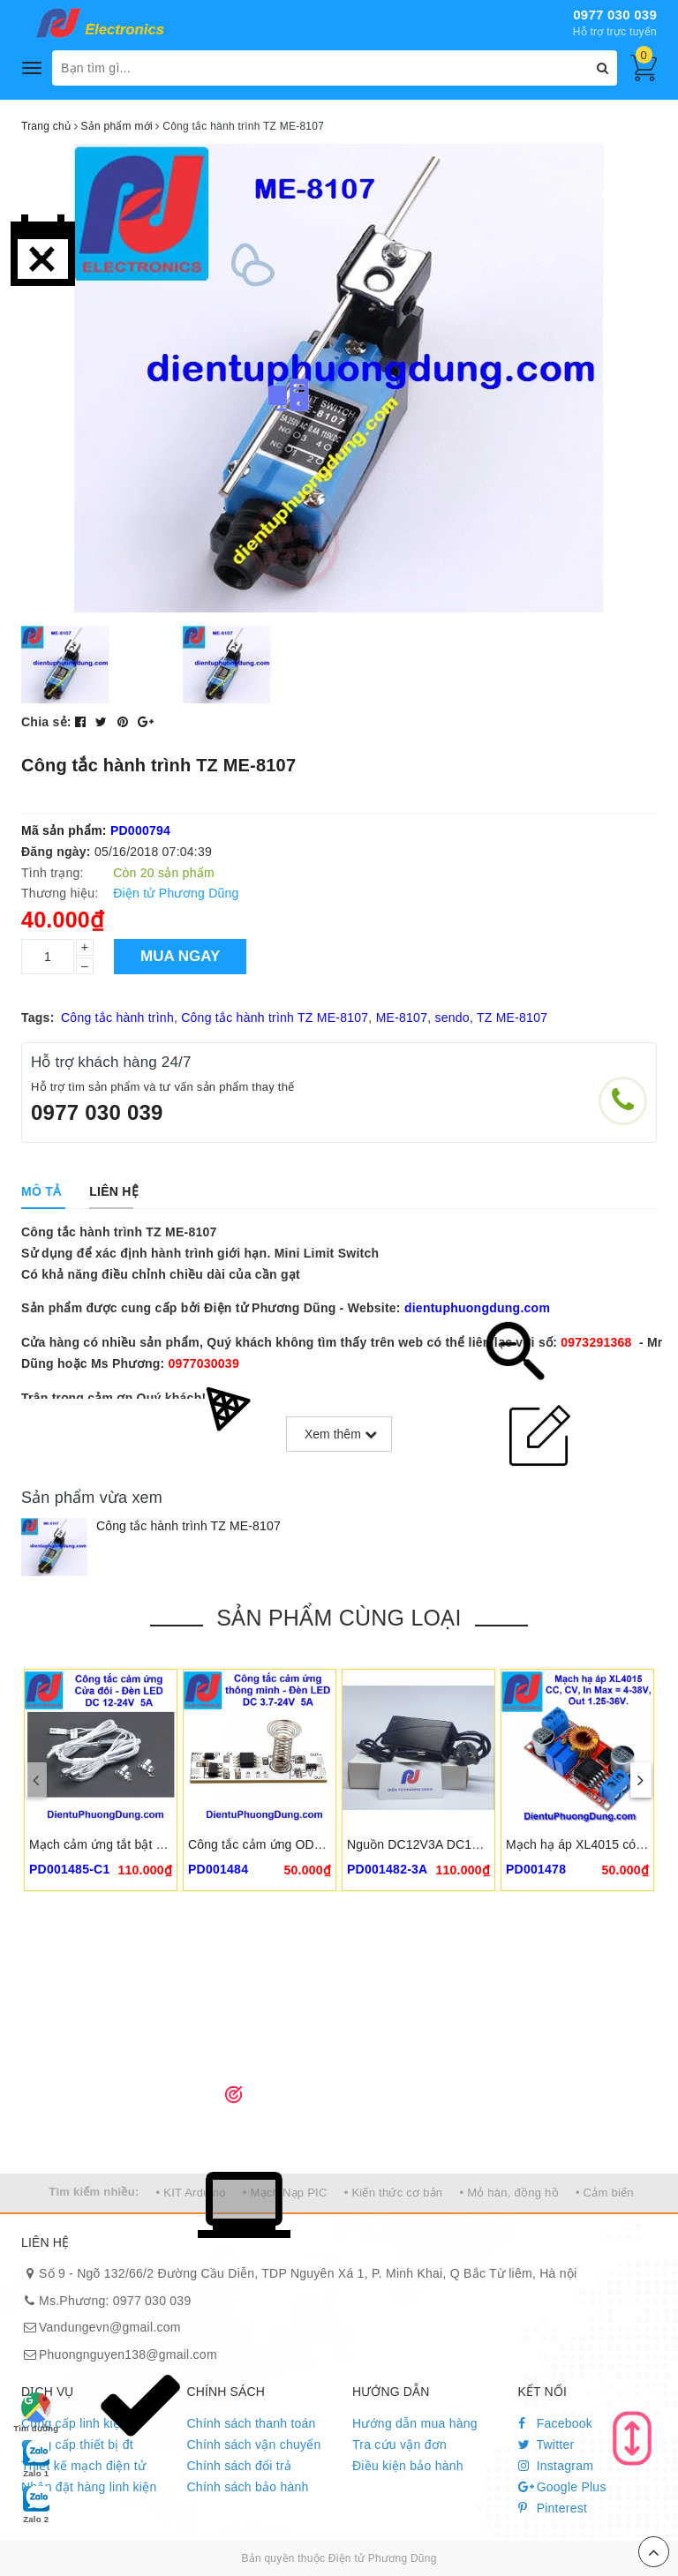  What do you see at coordinates (244, 2206) in the screenshot?
I see `access windows laptop or PC settings` at bounding box center [244, 2206].